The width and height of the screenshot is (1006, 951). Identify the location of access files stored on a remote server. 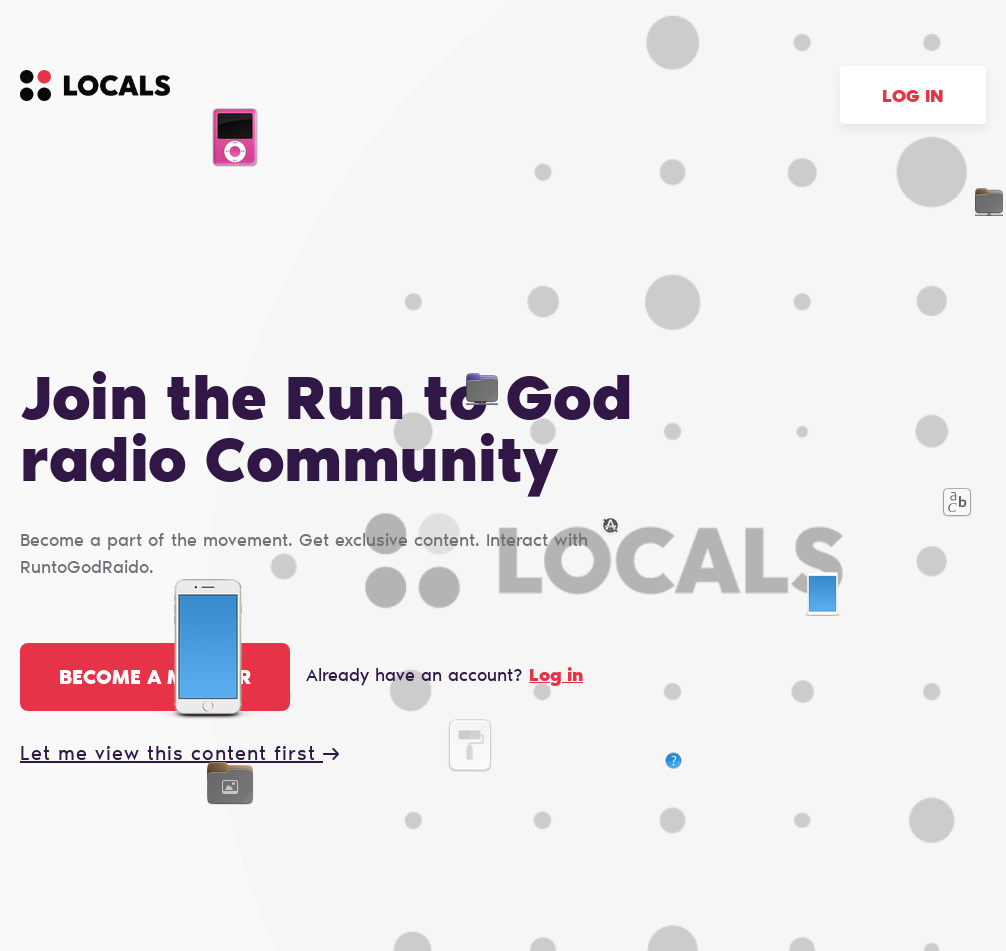
(989, 202).